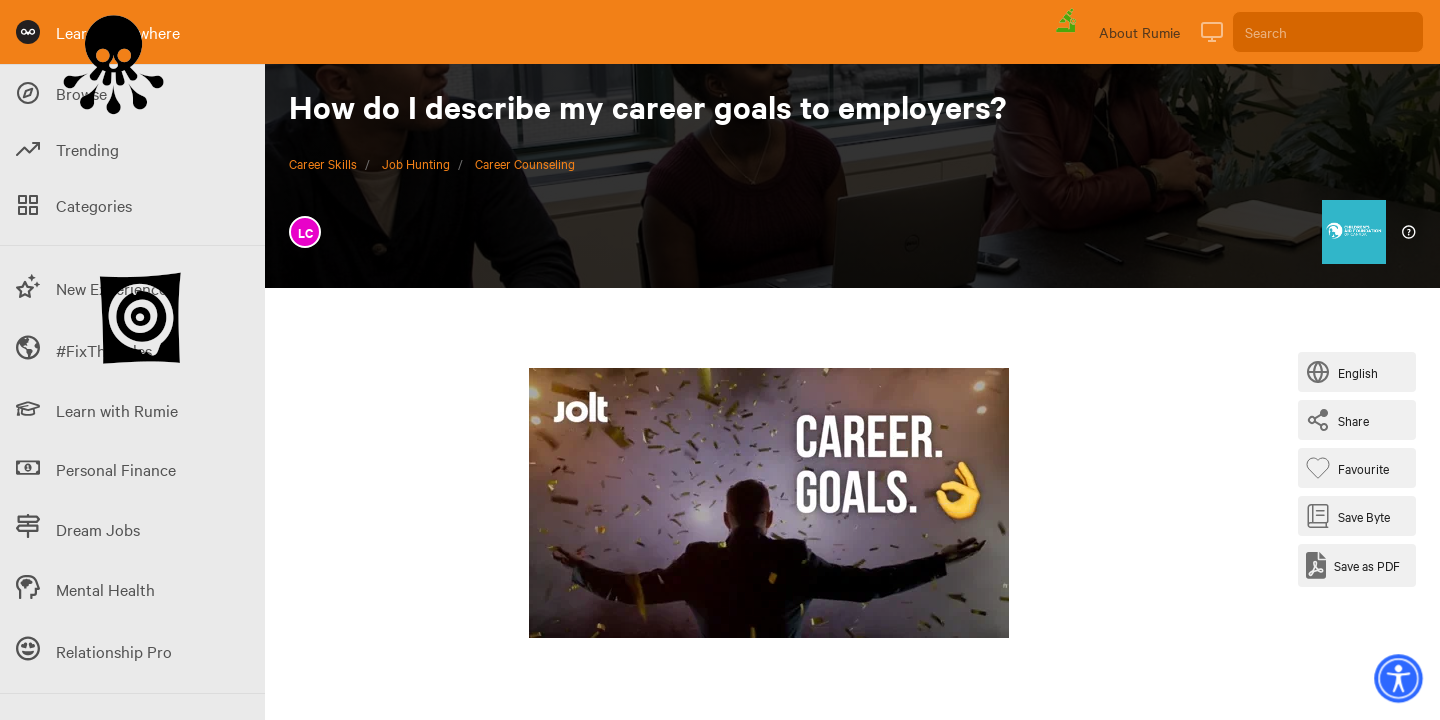 The width and height of the screenshot is (1440, 720). I want to click on indicates a toxic or hazardous game element, so click(113, 64).